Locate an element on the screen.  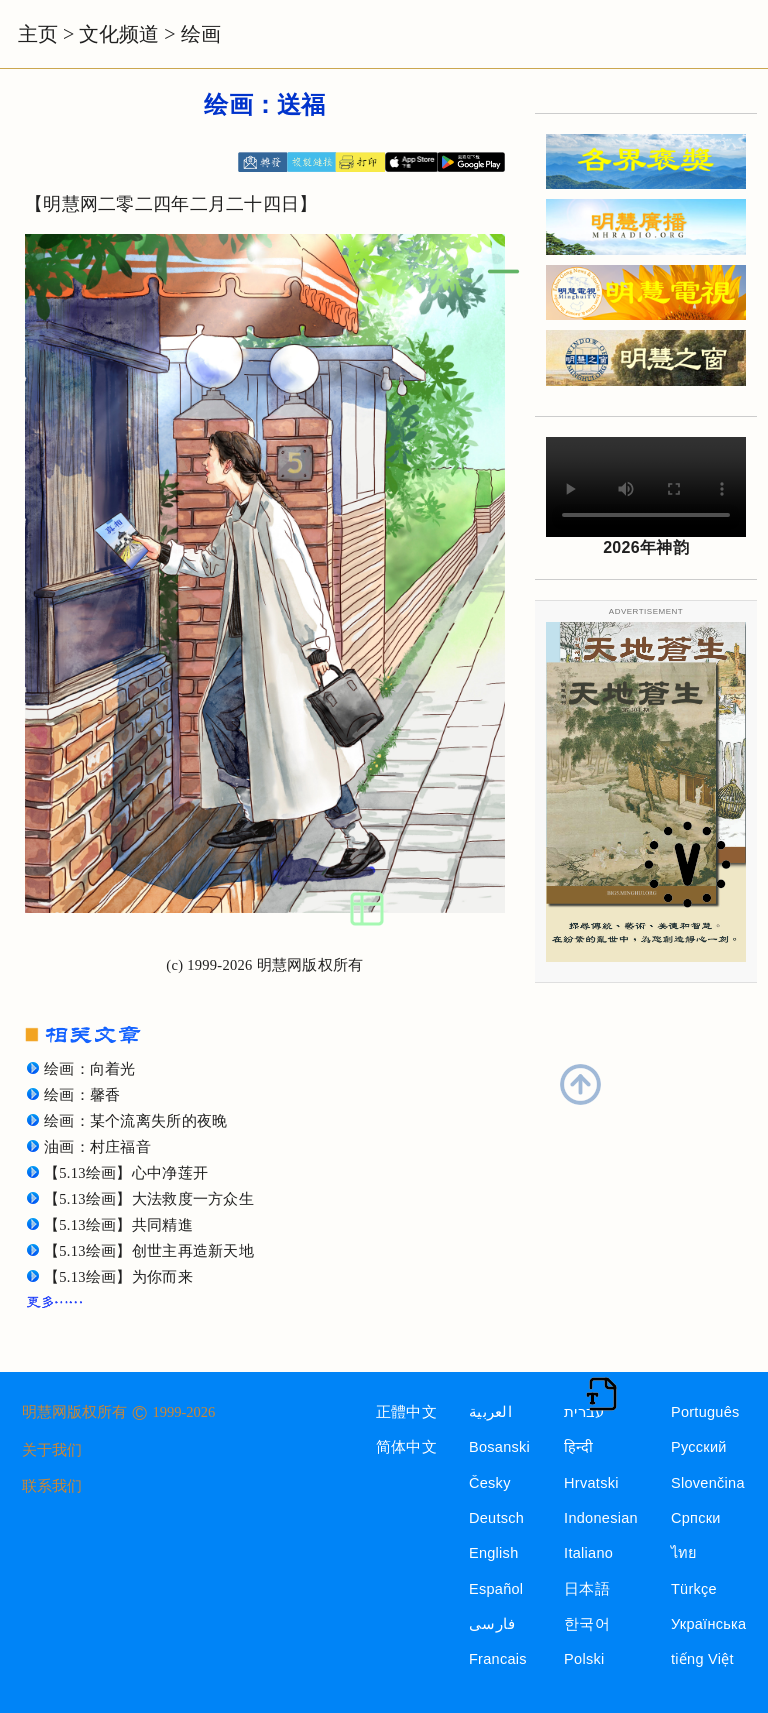
text or document file type is located at coordinates (603, 1394).